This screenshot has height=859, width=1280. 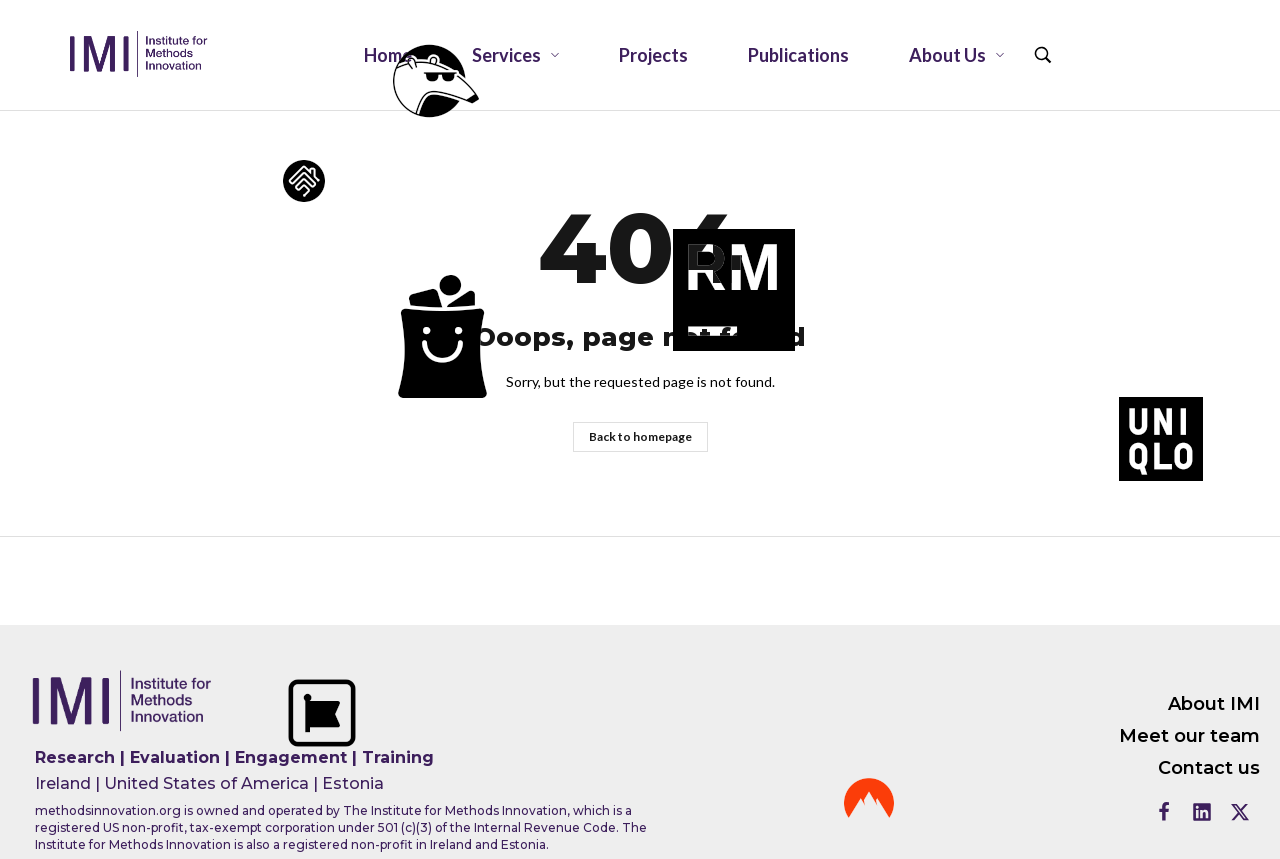 What do you see at coordinates (442, 336) in the screenshot?
I see `open the Blibli shopping app` at bounding box center [442, 336].